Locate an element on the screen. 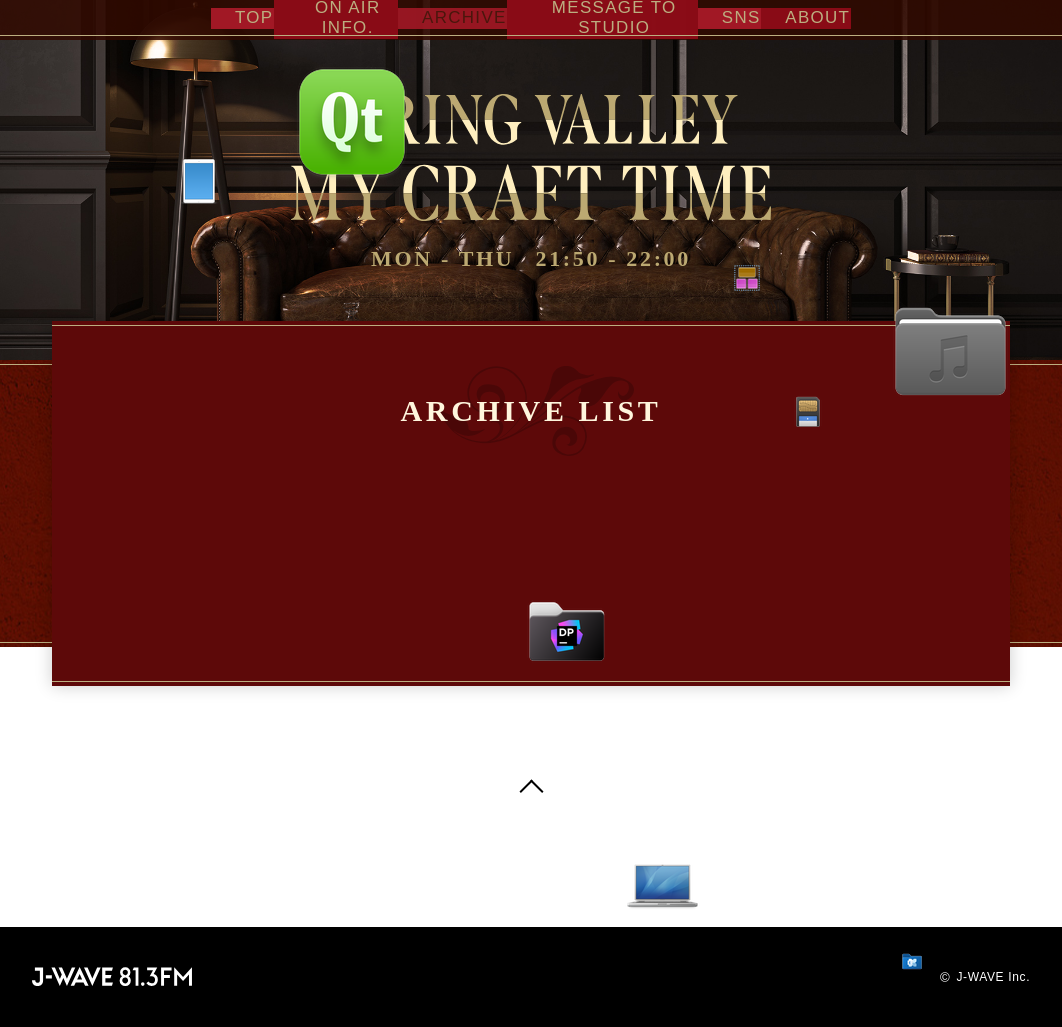 Image resolution: width=1062 pixels, height=1027 pixels. iPad with cellular connectivity is located at coordinates (199, 181).